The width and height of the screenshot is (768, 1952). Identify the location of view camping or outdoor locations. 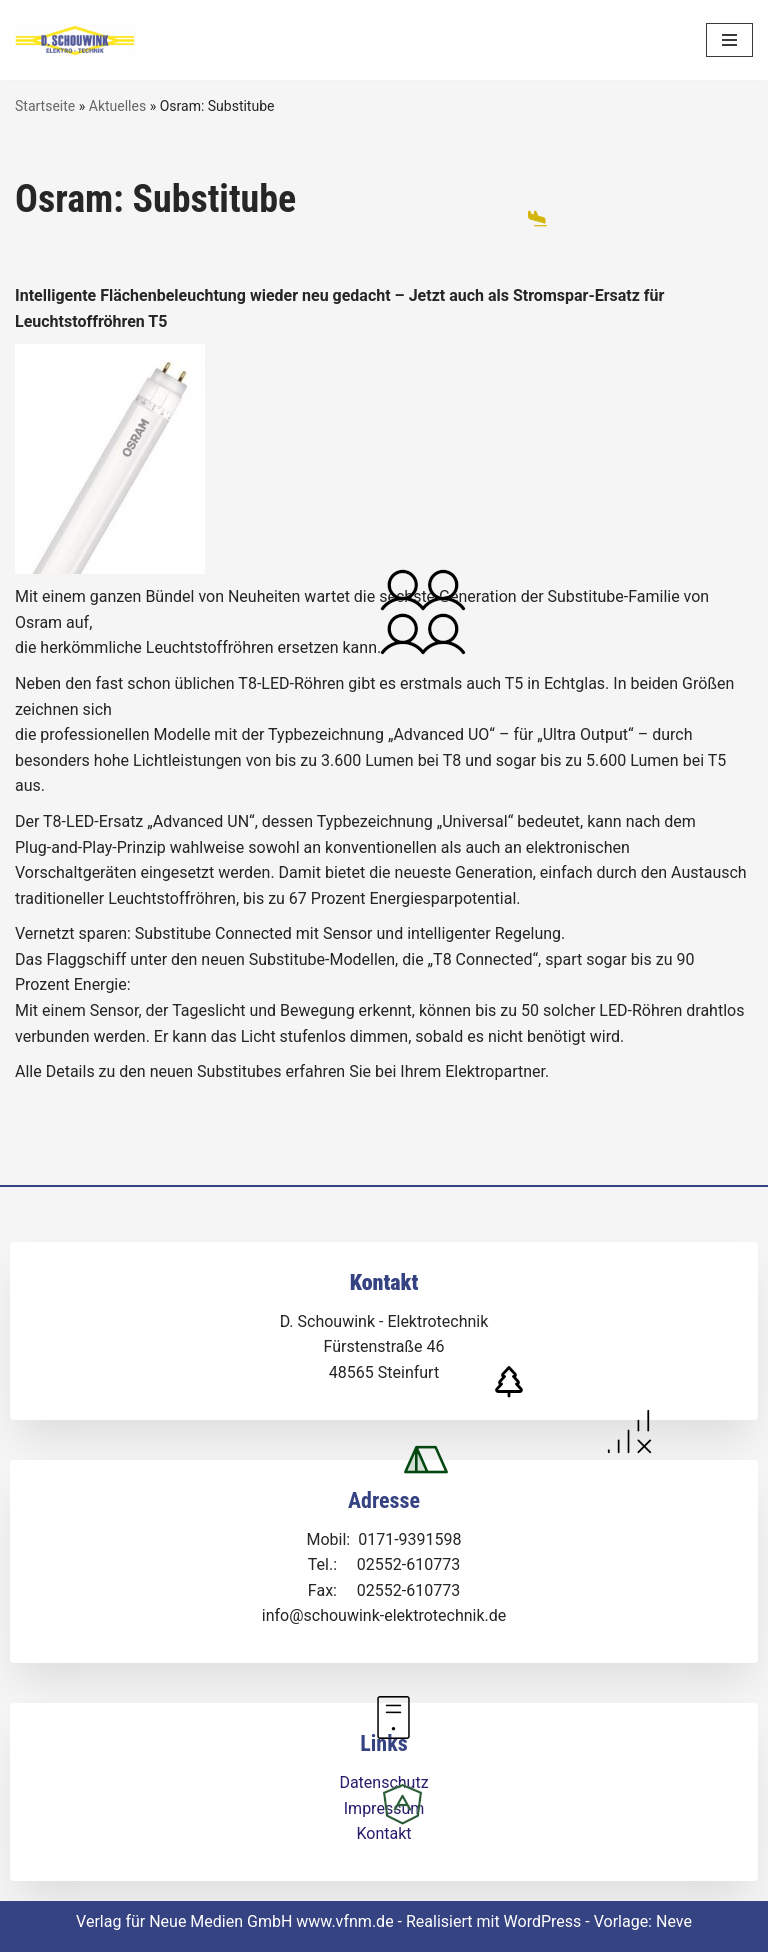
(426, 1461).